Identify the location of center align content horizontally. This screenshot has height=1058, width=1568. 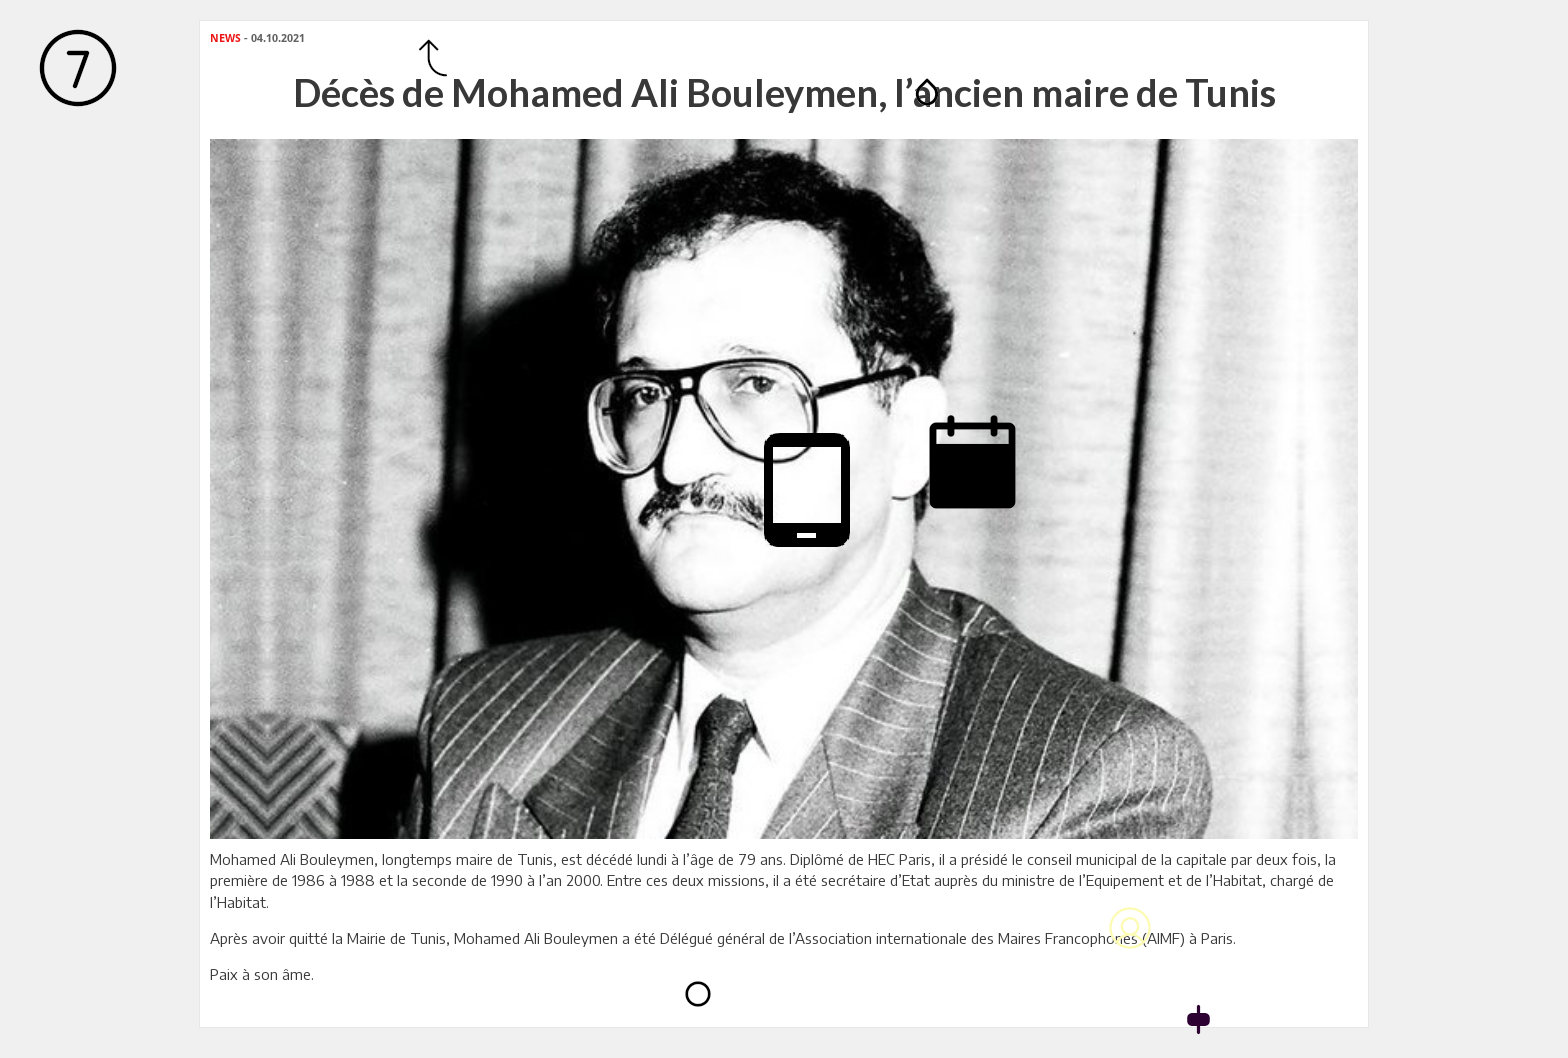
(1198, 1019).